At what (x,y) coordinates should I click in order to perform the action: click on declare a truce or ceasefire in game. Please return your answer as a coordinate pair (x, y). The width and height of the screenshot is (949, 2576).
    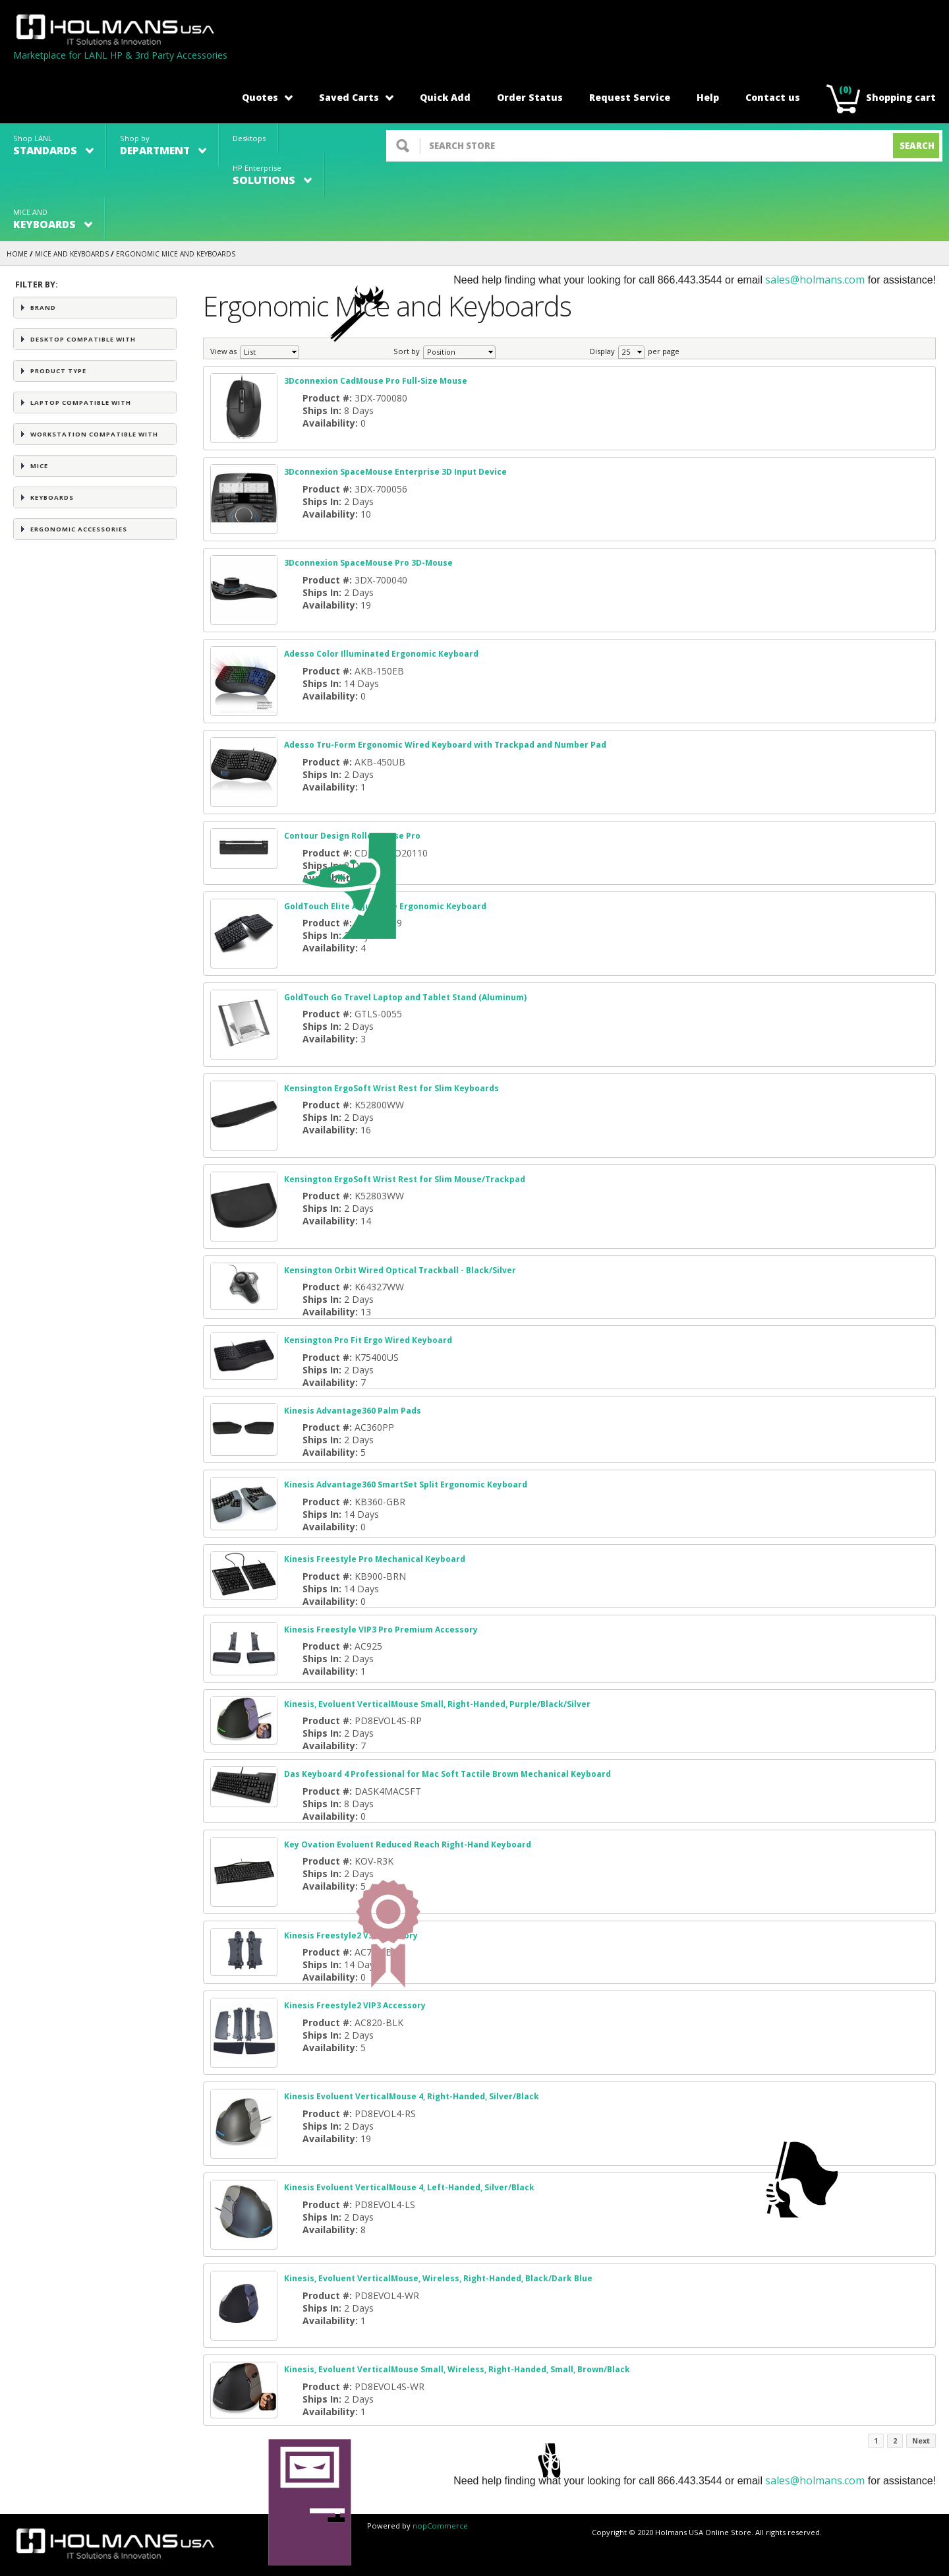
    Looking at the image, I should click on (802, 2179).